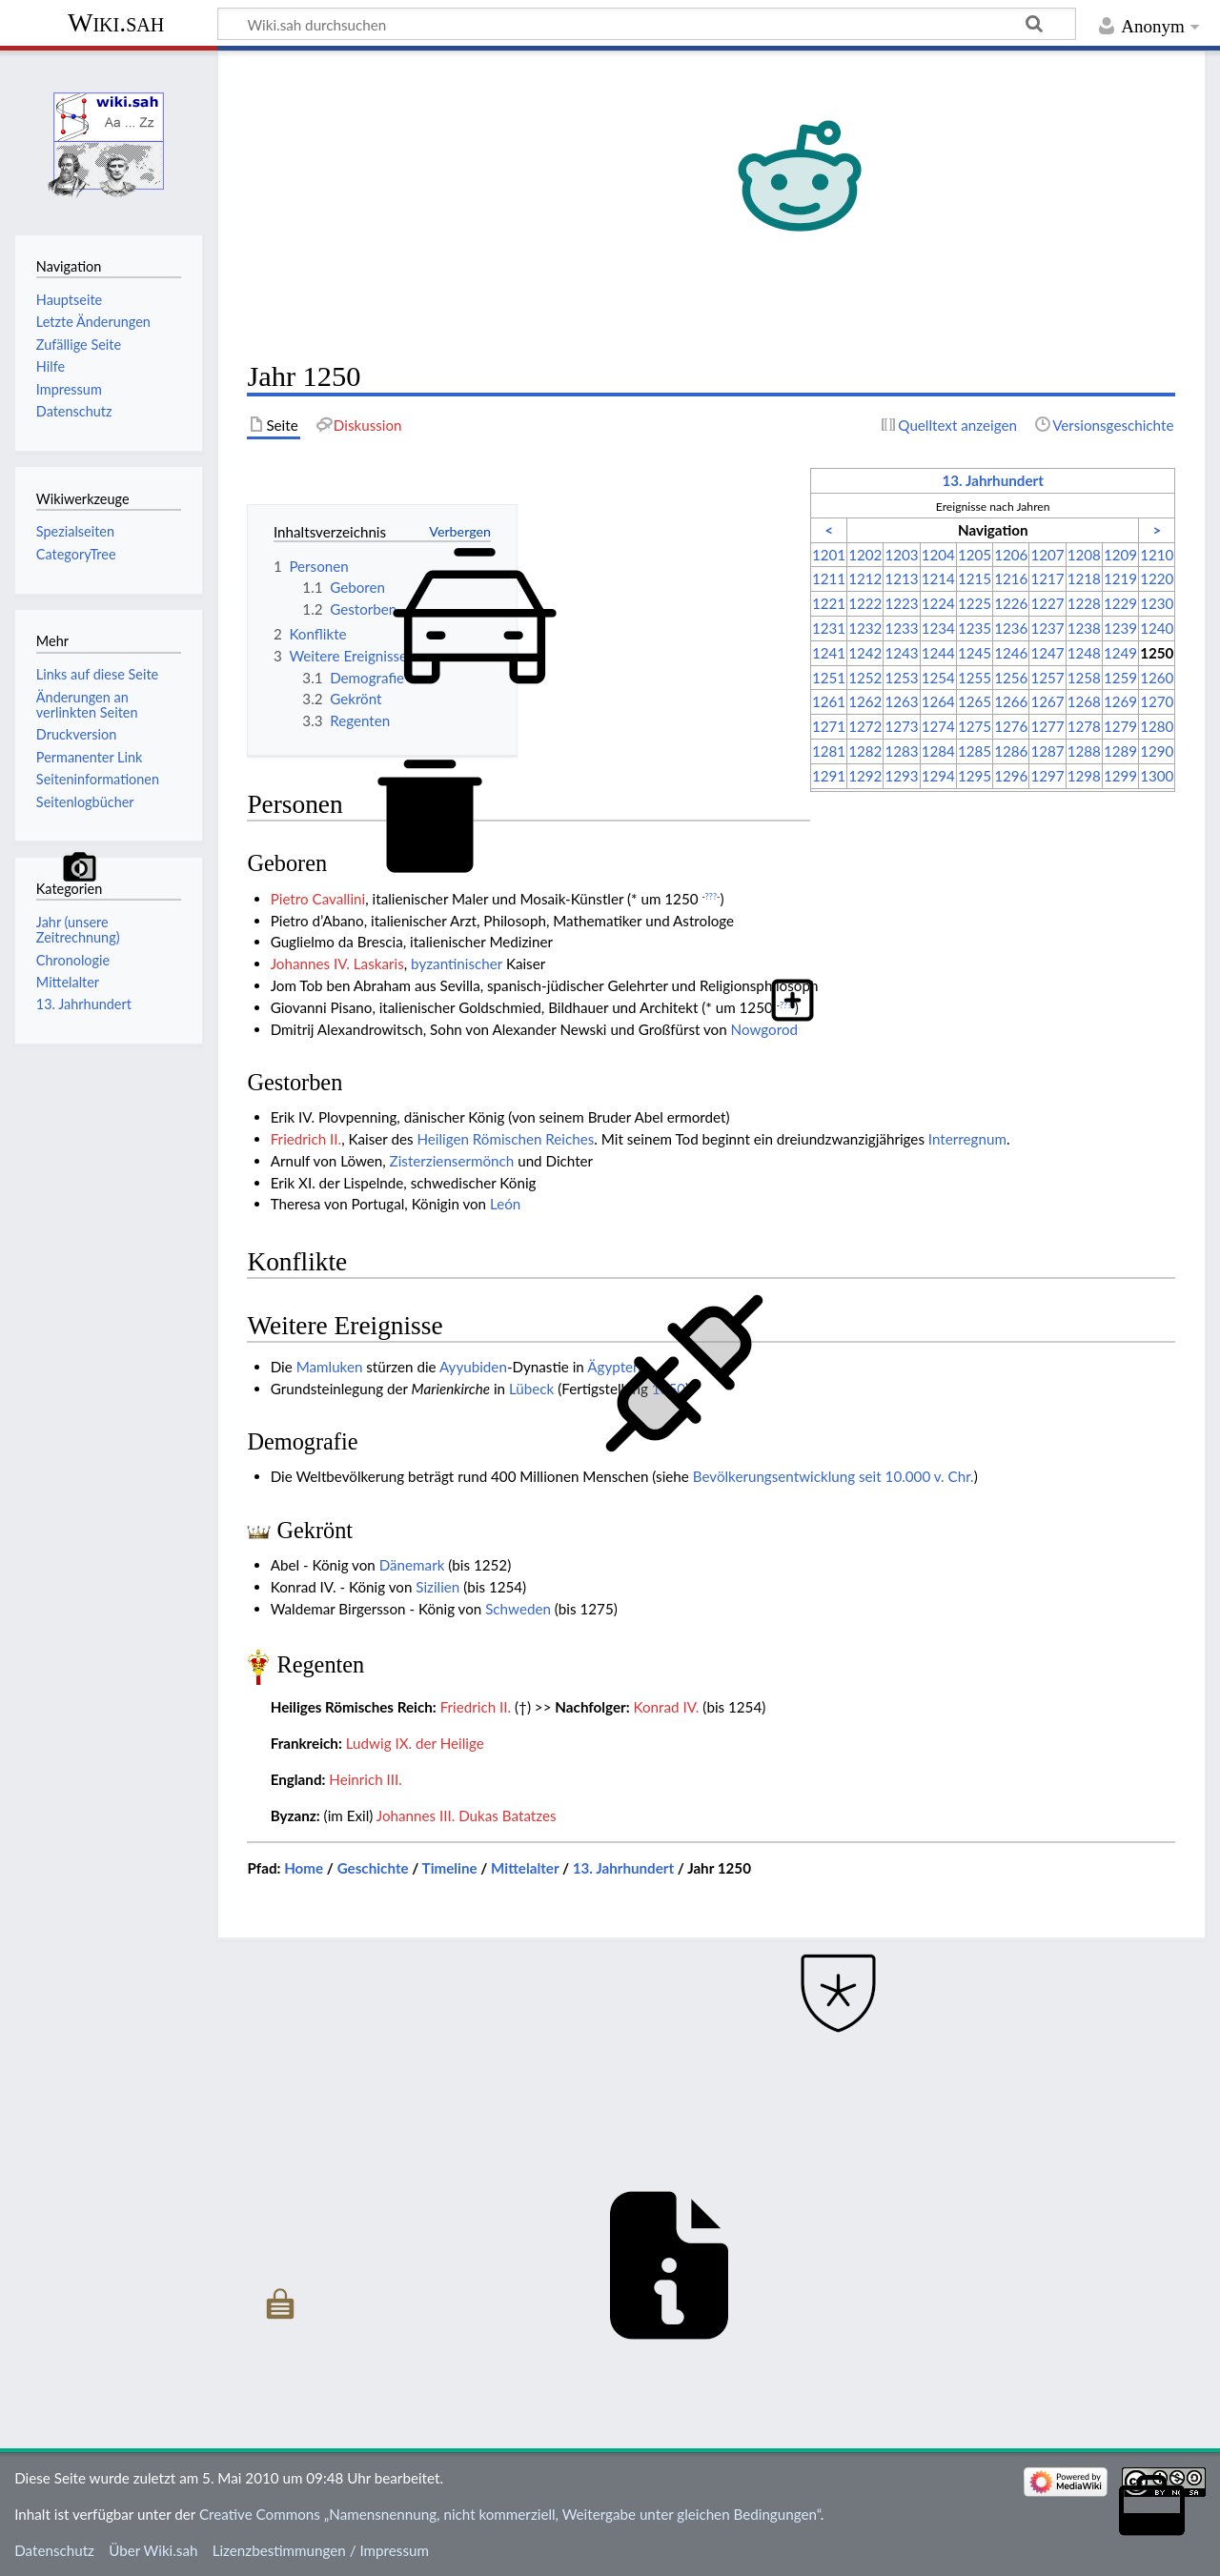  Describe the element at coordinates (800, 182) in the screenshot. I see `open the Reddit app` at that location.